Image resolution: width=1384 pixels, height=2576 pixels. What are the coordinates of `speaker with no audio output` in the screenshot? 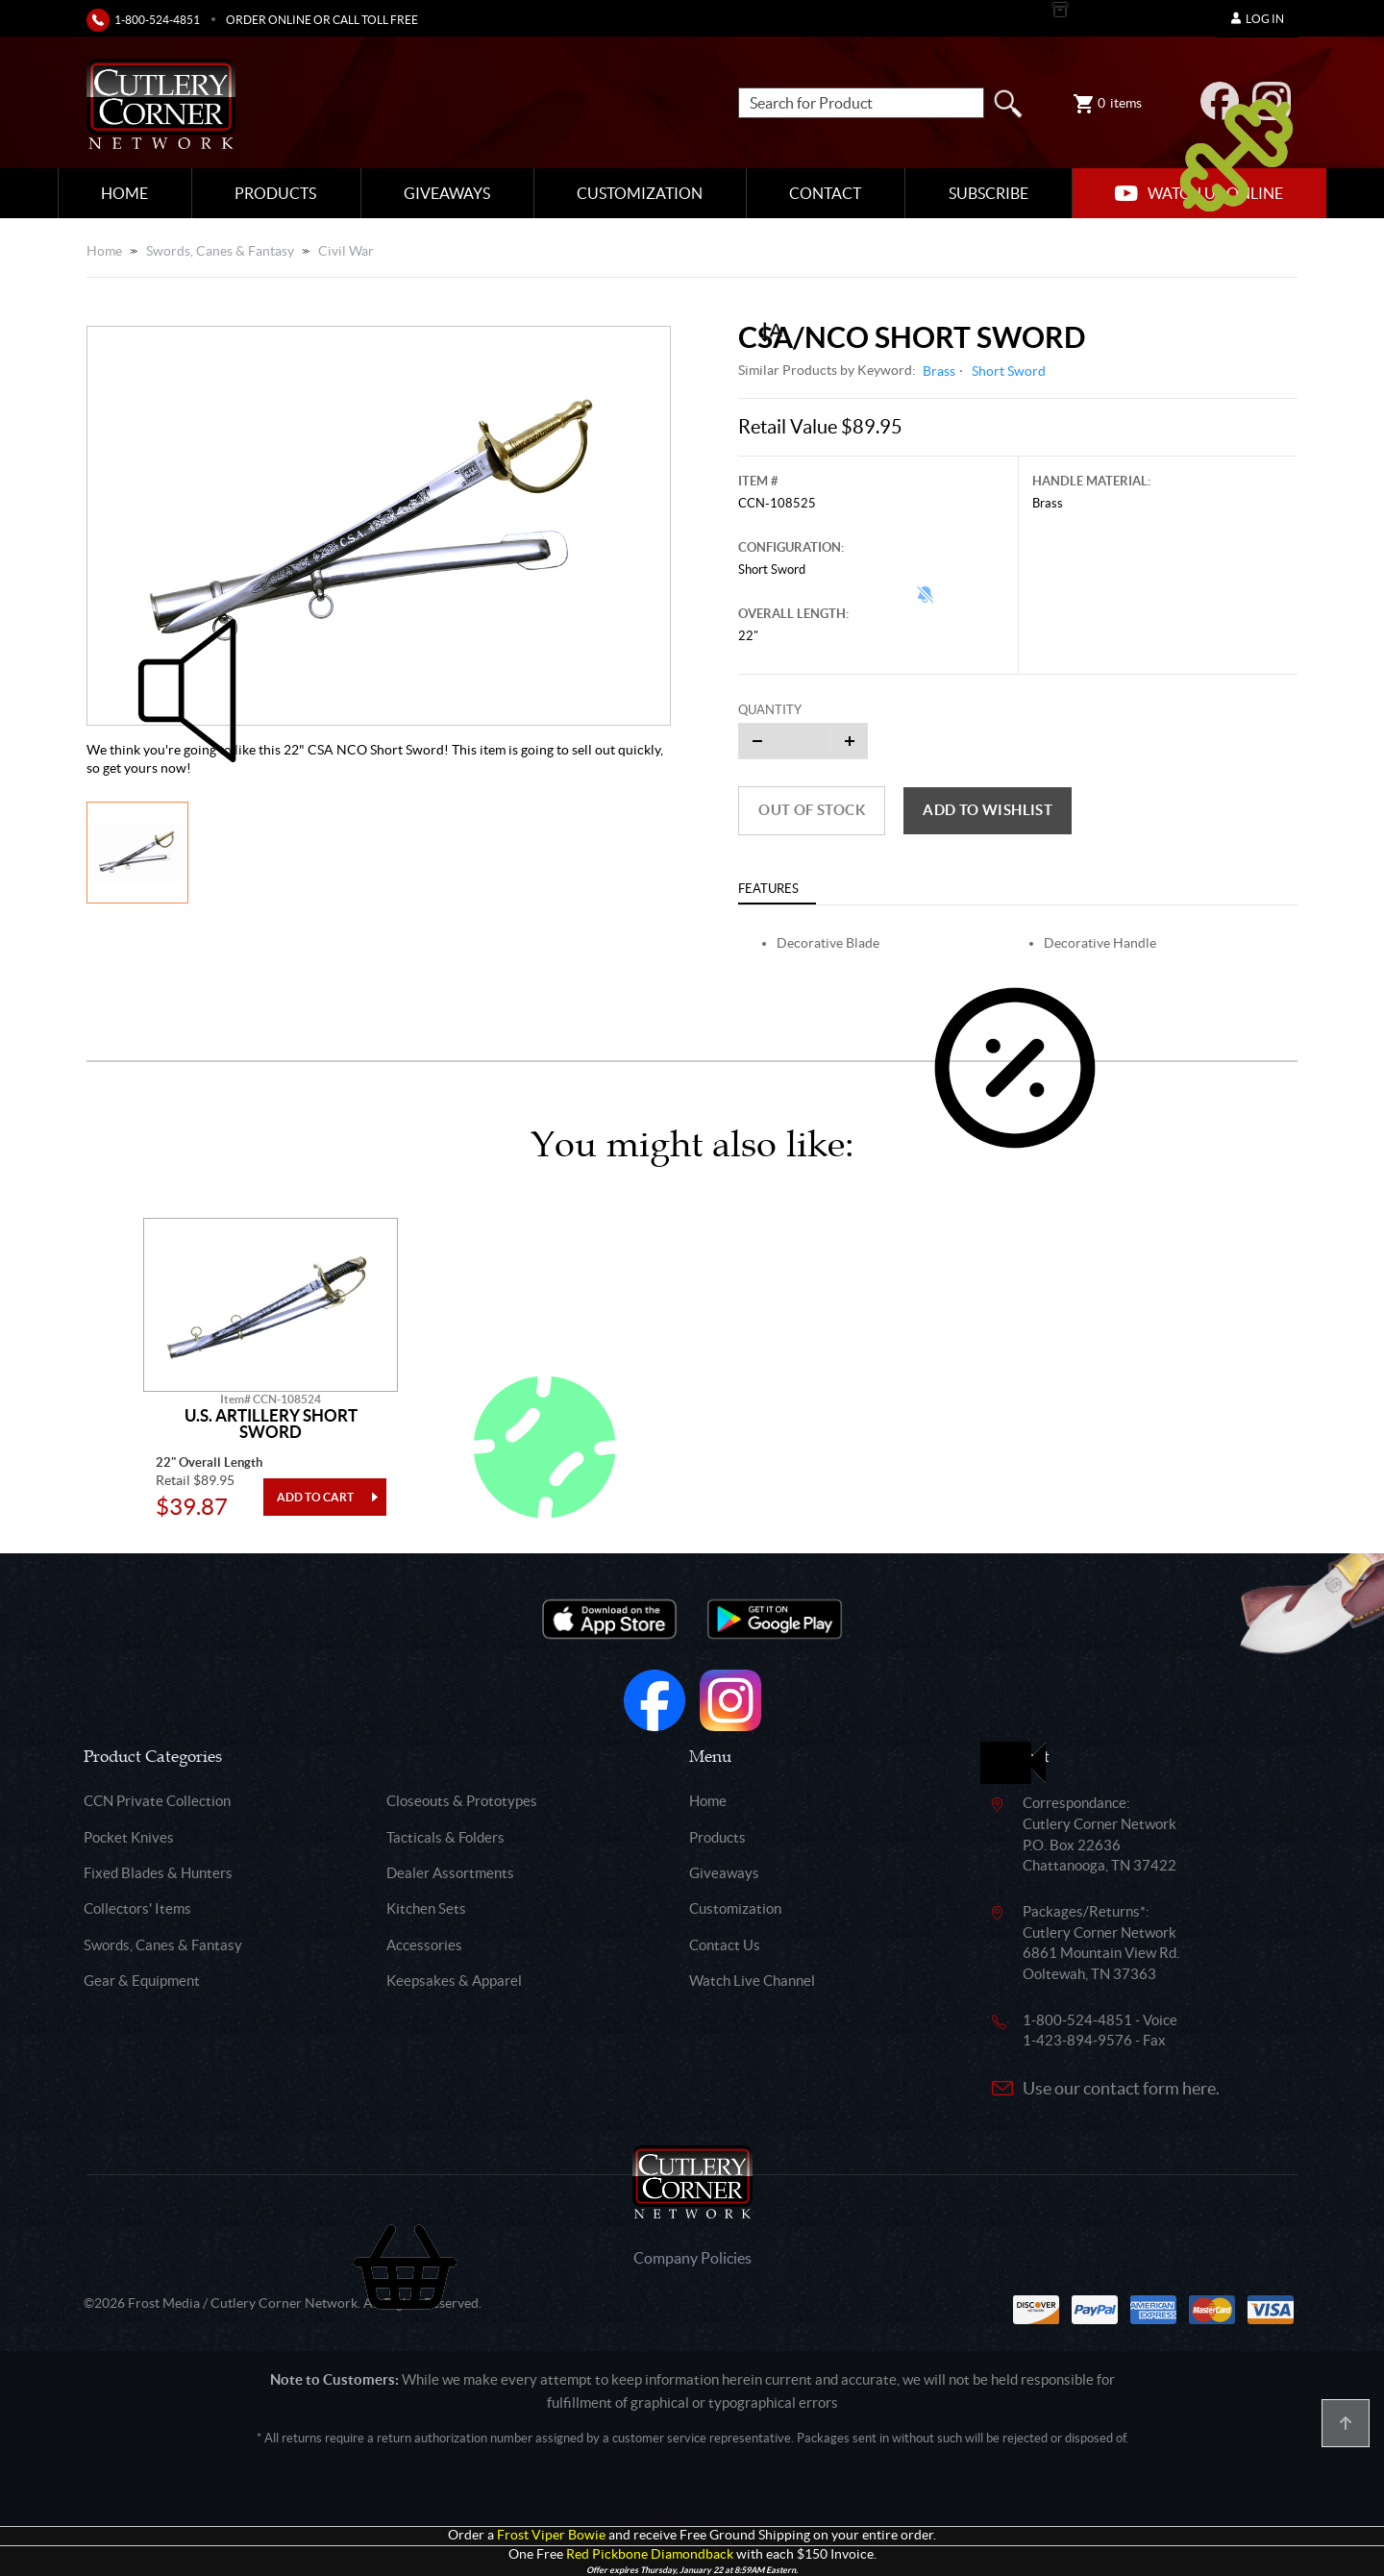 It's located at (215, 690).